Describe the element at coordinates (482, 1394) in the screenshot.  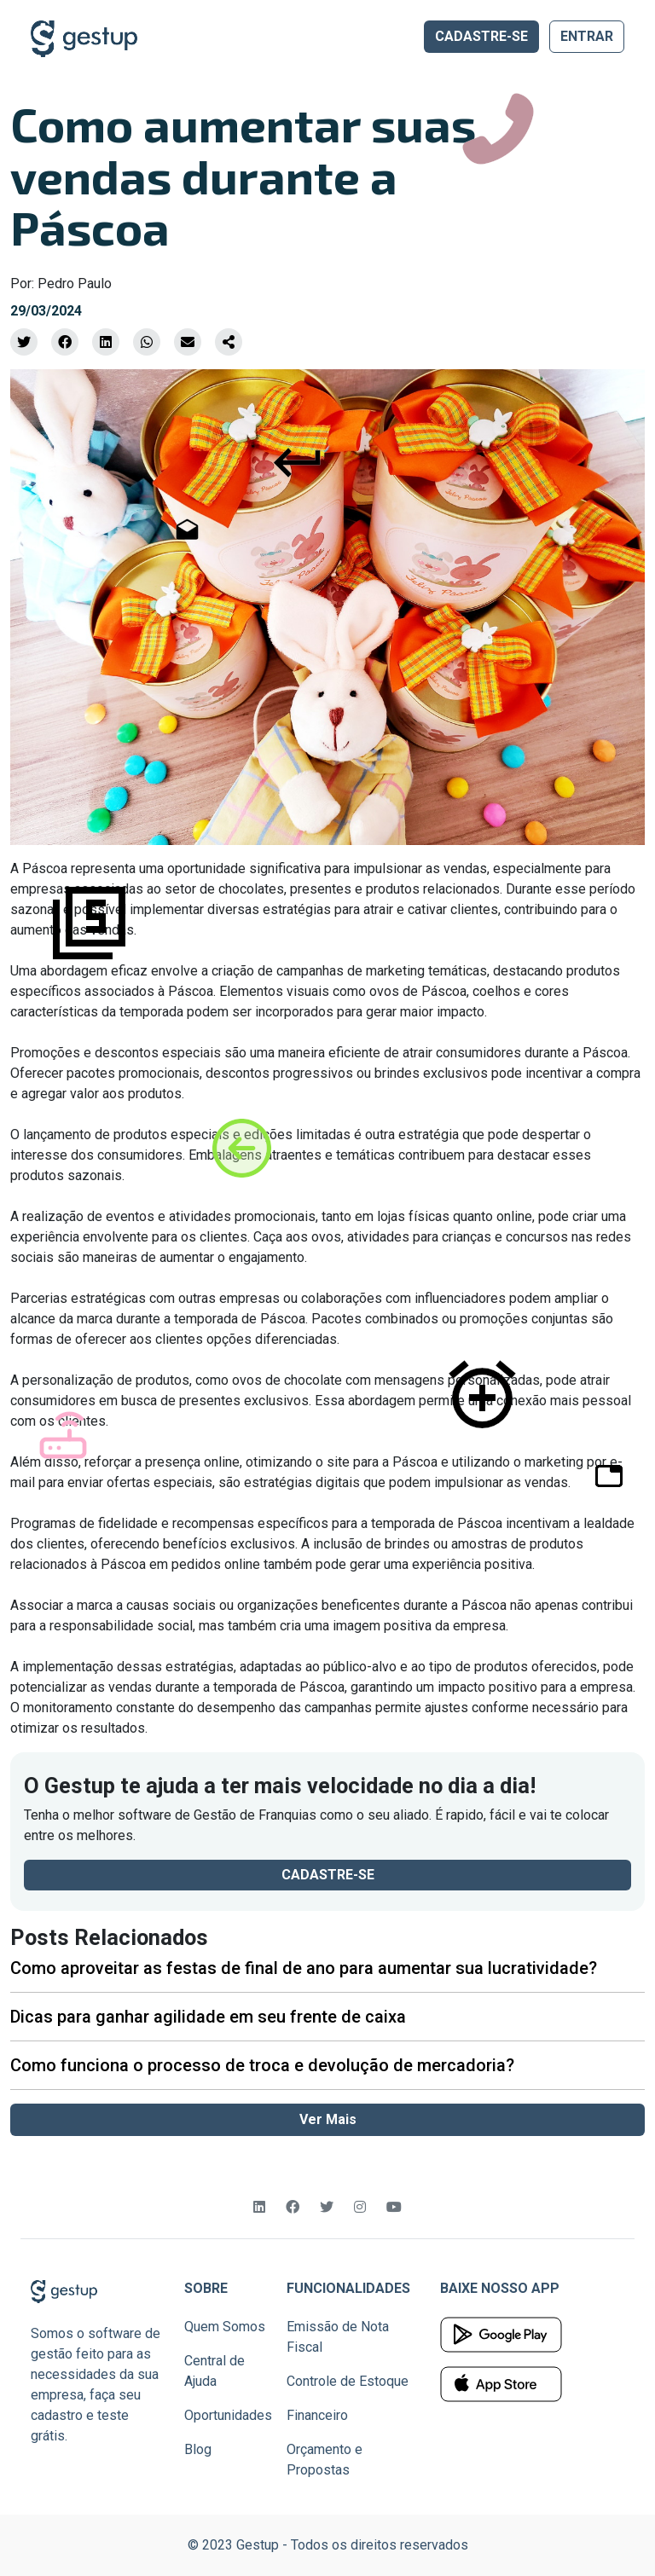
I see `add a new alarm` at that location.